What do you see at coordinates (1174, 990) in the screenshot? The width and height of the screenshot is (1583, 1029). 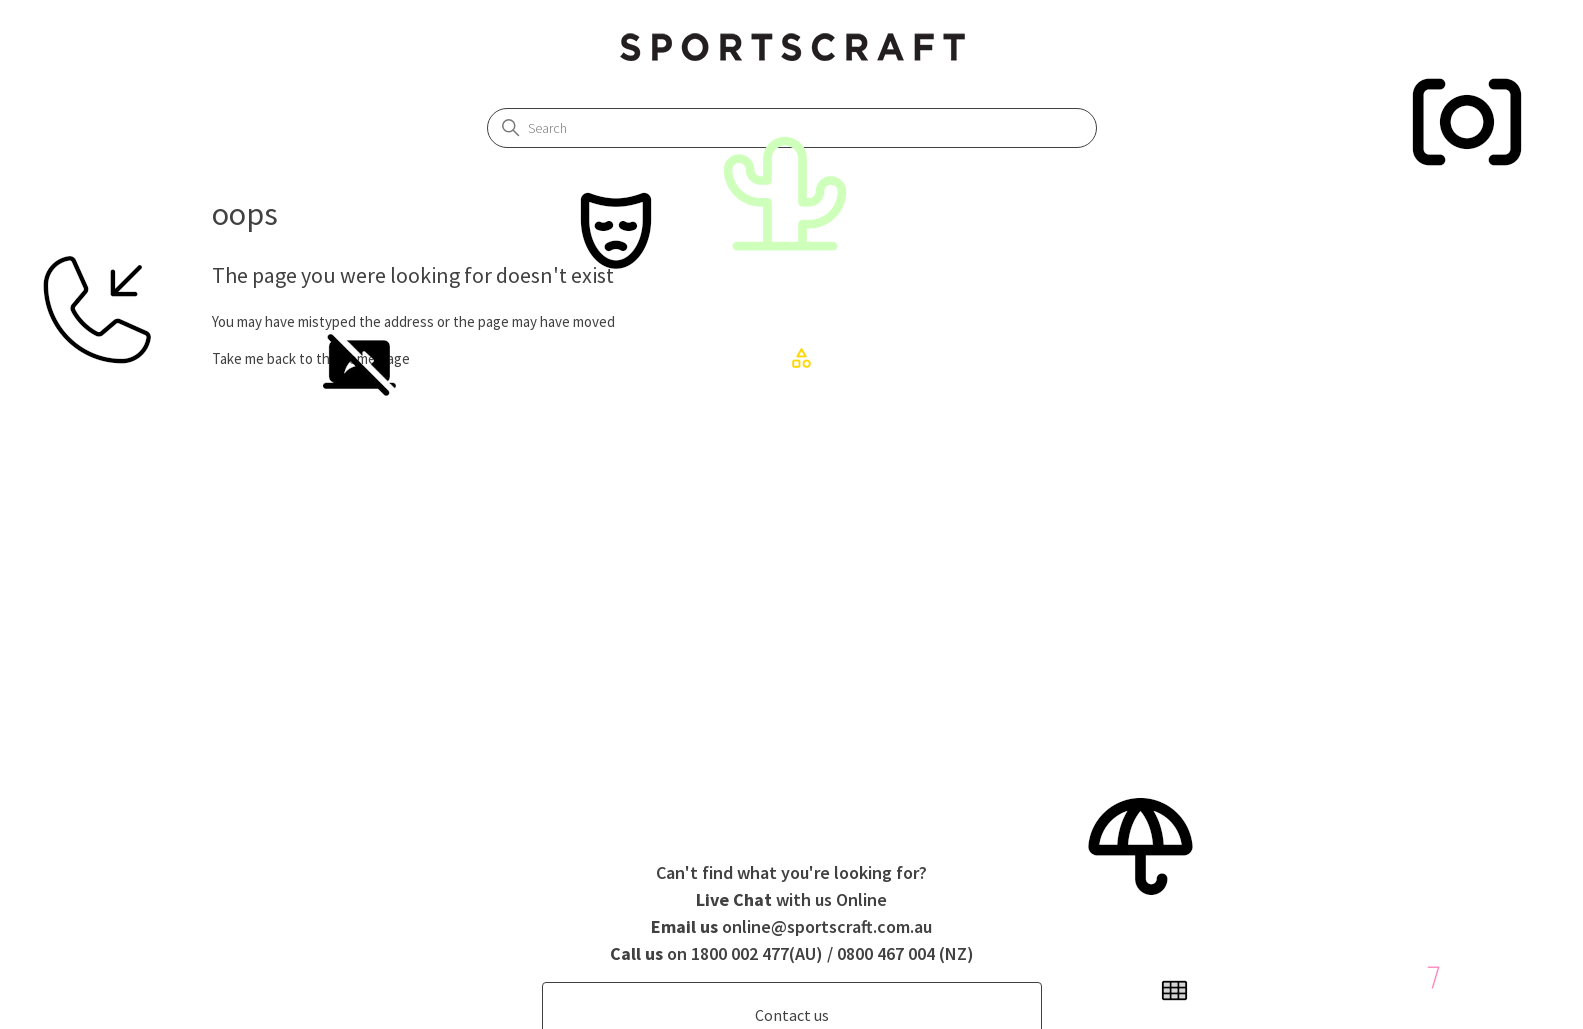 I see `switch to grid view layout` at bounding box center [1174, 990].